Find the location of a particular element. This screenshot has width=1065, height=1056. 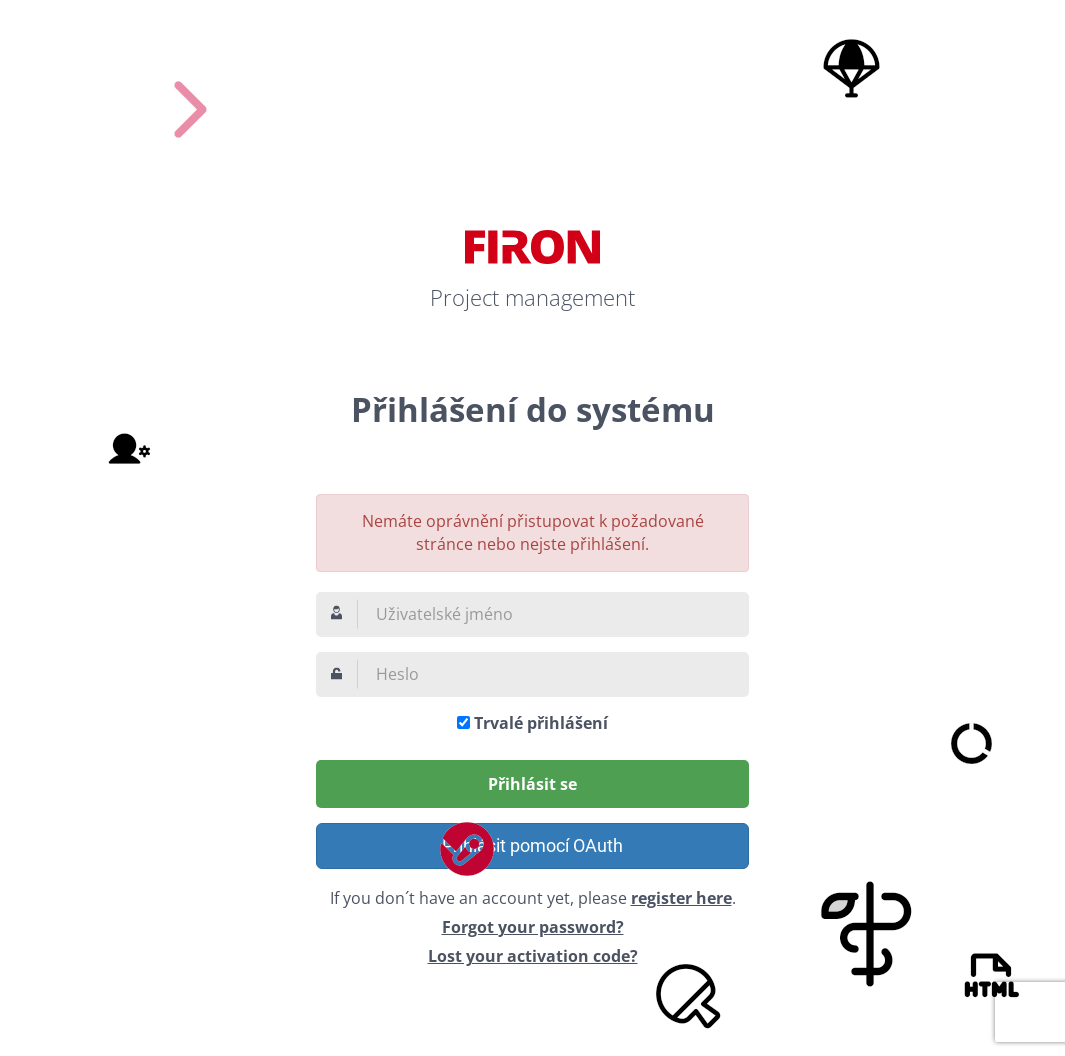

access user settings or preferences is located at coordinates (128, 450).